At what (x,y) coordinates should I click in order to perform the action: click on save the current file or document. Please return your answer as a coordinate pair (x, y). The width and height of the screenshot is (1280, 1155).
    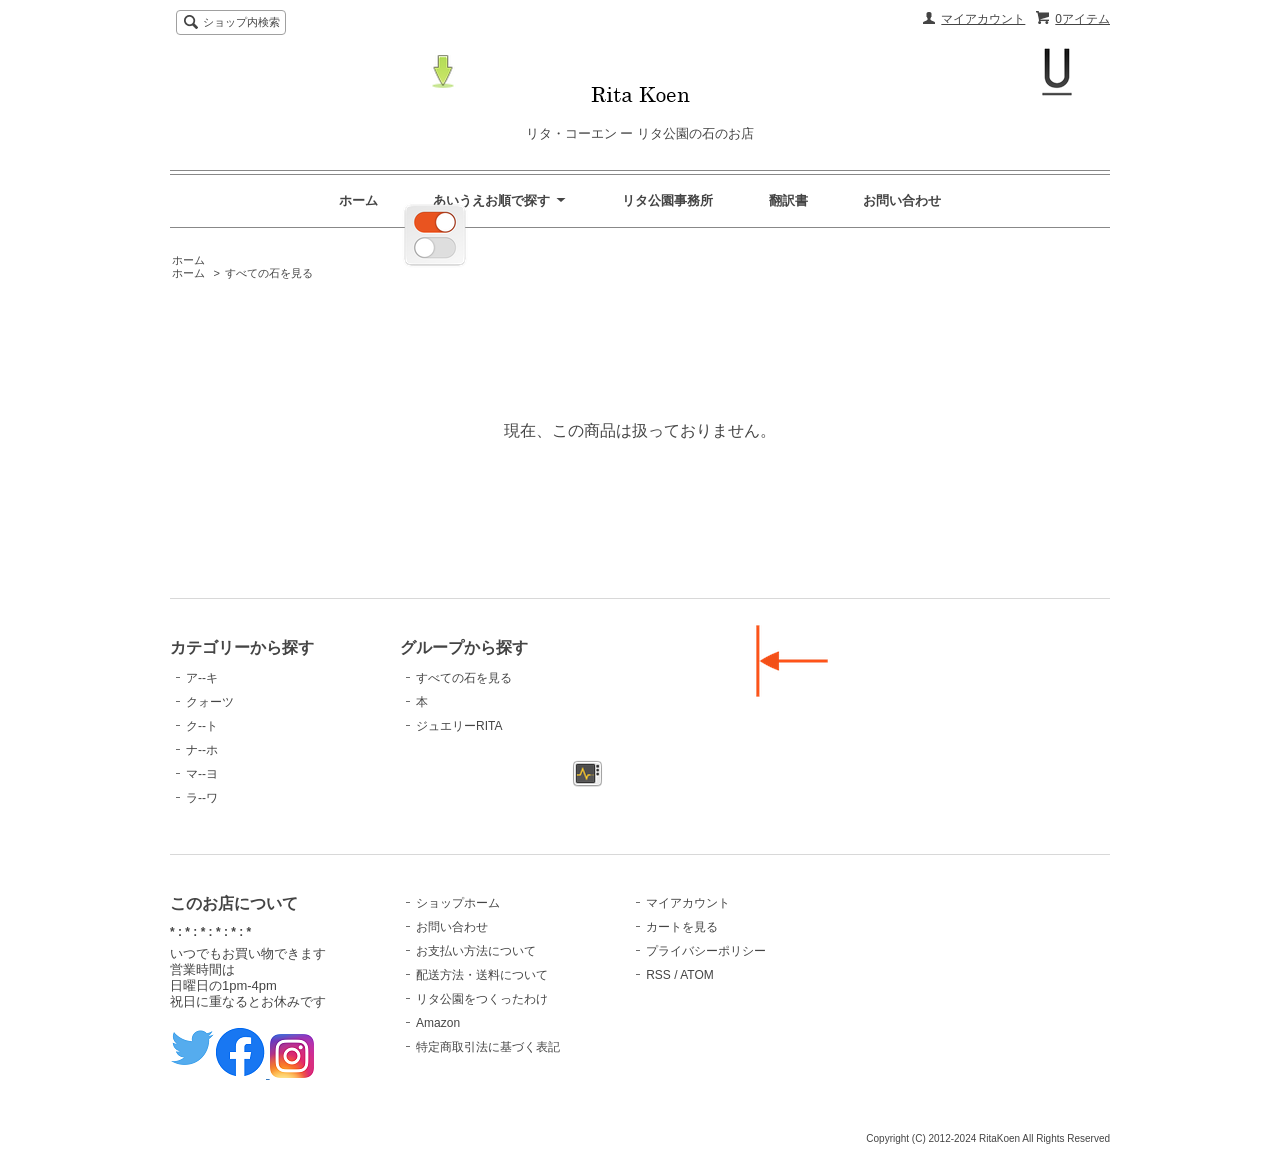
    Looking at the image, I should click on (443, 72).